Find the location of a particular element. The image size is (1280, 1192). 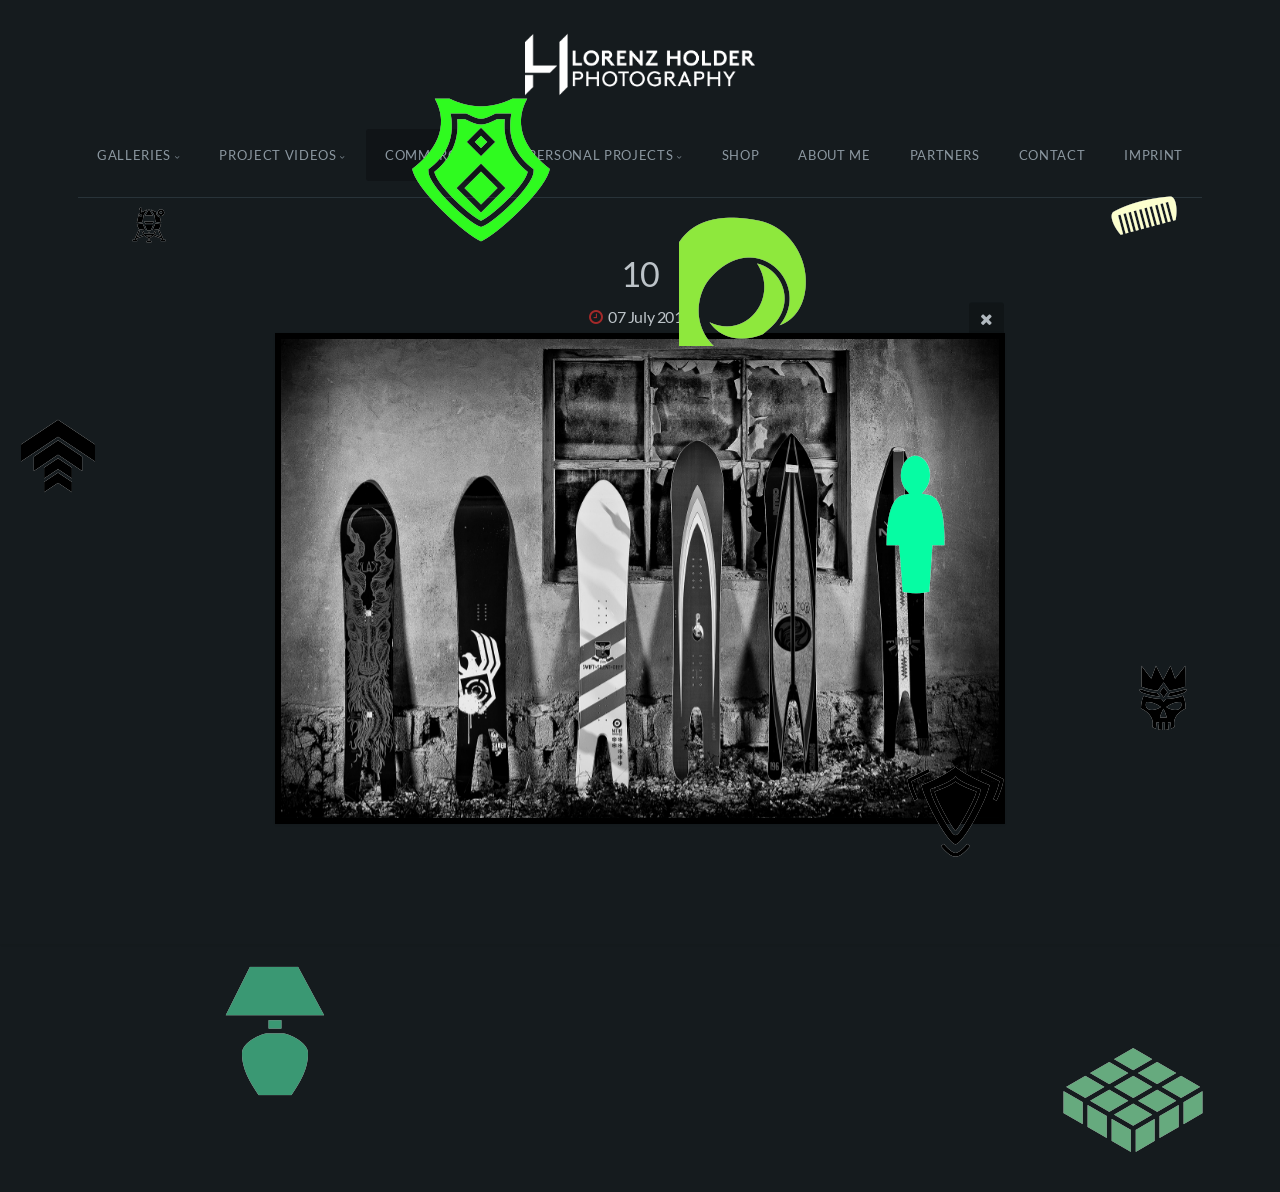

view your profile is located at coordinates (915, 524).